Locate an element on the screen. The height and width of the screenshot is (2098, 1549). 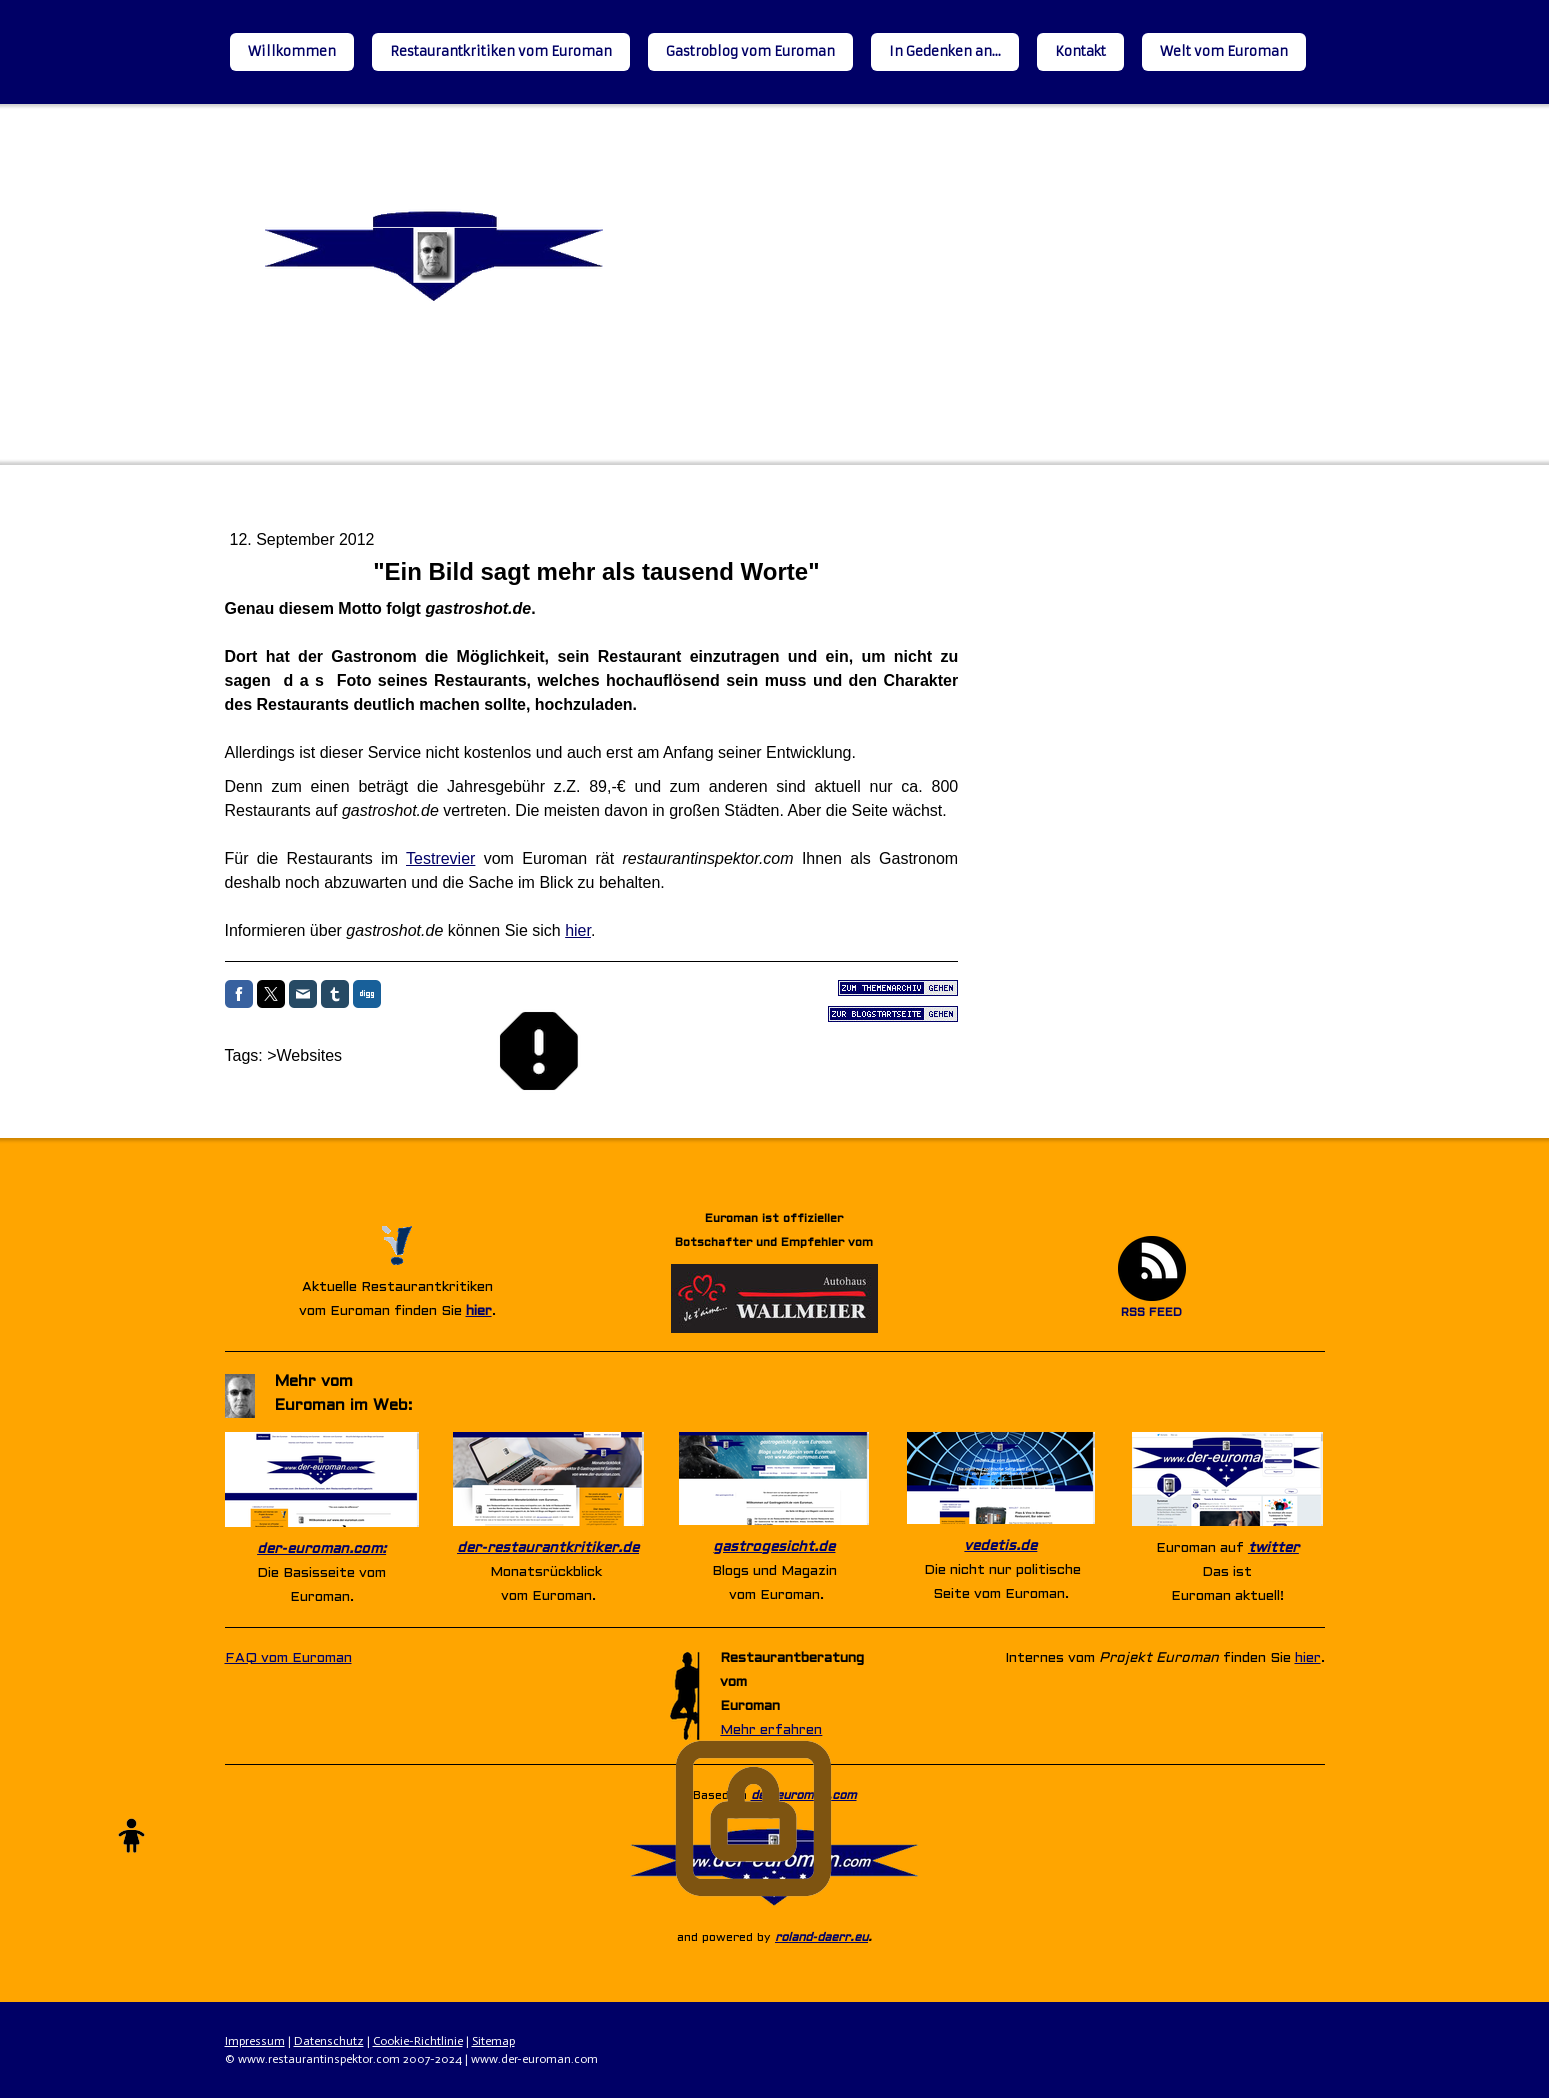
report a problem or issue is located at coordinates (539, 1051).